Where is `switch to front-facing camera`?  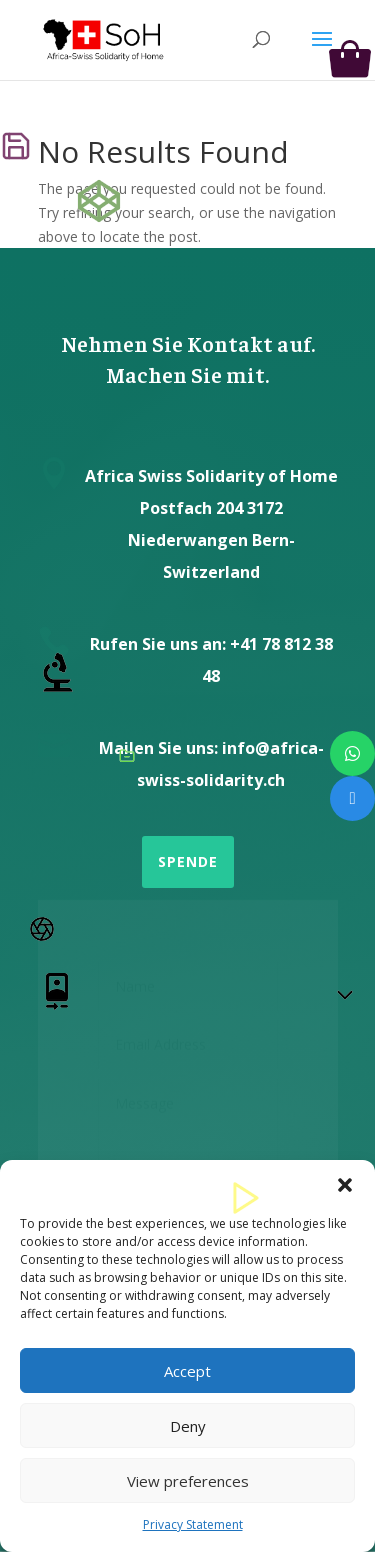
switch to front-facing camera is located at coordinates (57, 992).